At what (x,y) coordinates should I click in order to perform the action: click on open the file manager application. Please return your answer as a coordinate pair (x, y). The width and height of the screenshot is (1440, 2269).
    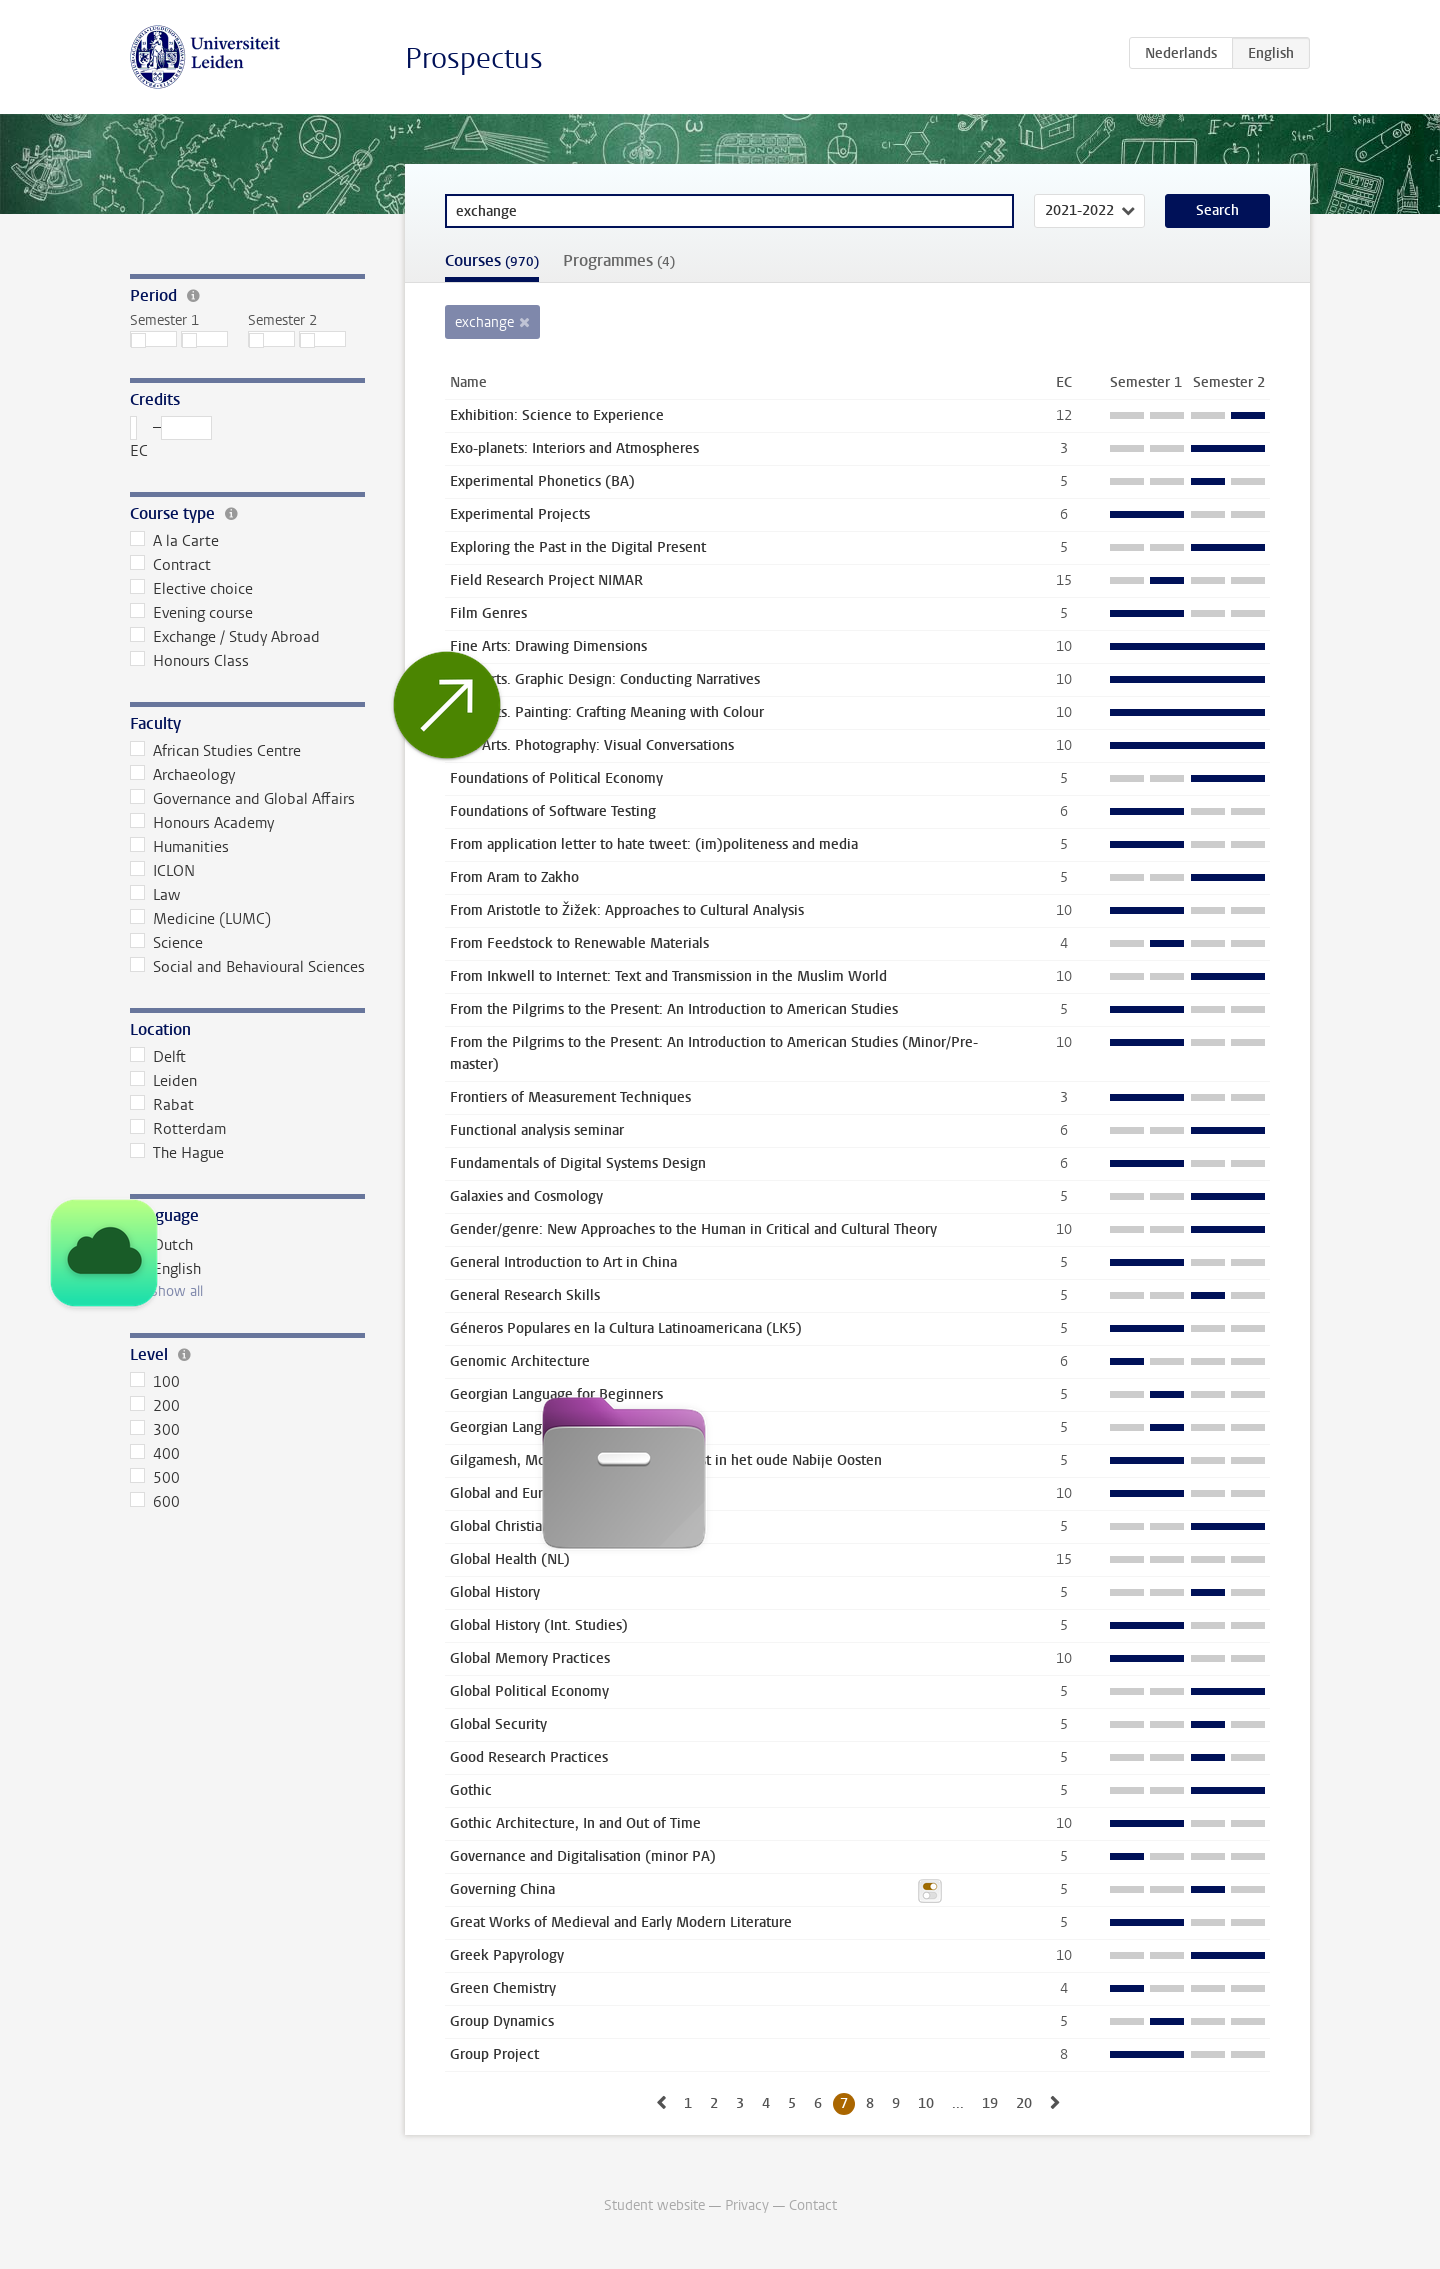
    Looking at the image, I should click on (624, 1473).